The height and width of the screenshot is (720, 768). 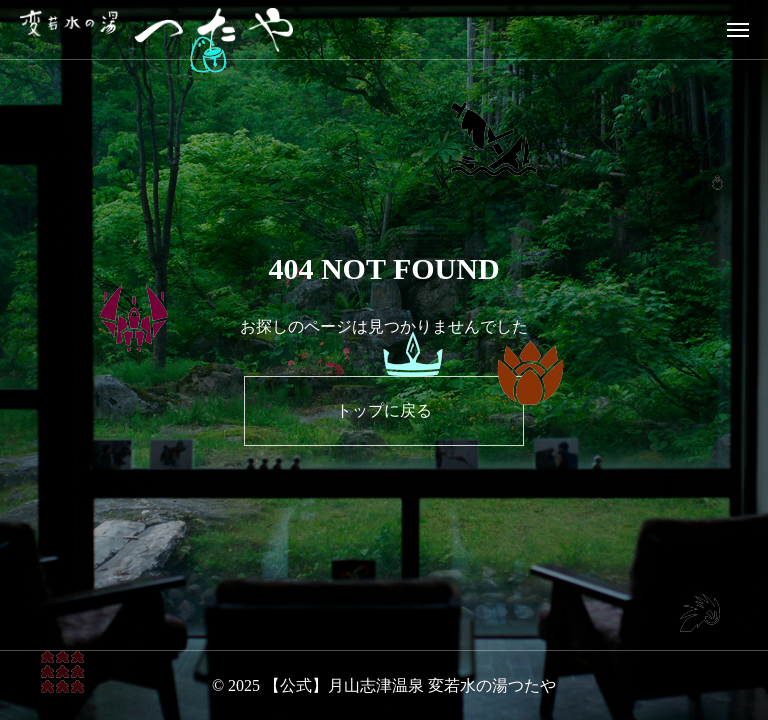 What do you see at coordinates (208, 54) in the screenshot?
I see `tropical or beach-themed game item` at bounding box center [208, 54].